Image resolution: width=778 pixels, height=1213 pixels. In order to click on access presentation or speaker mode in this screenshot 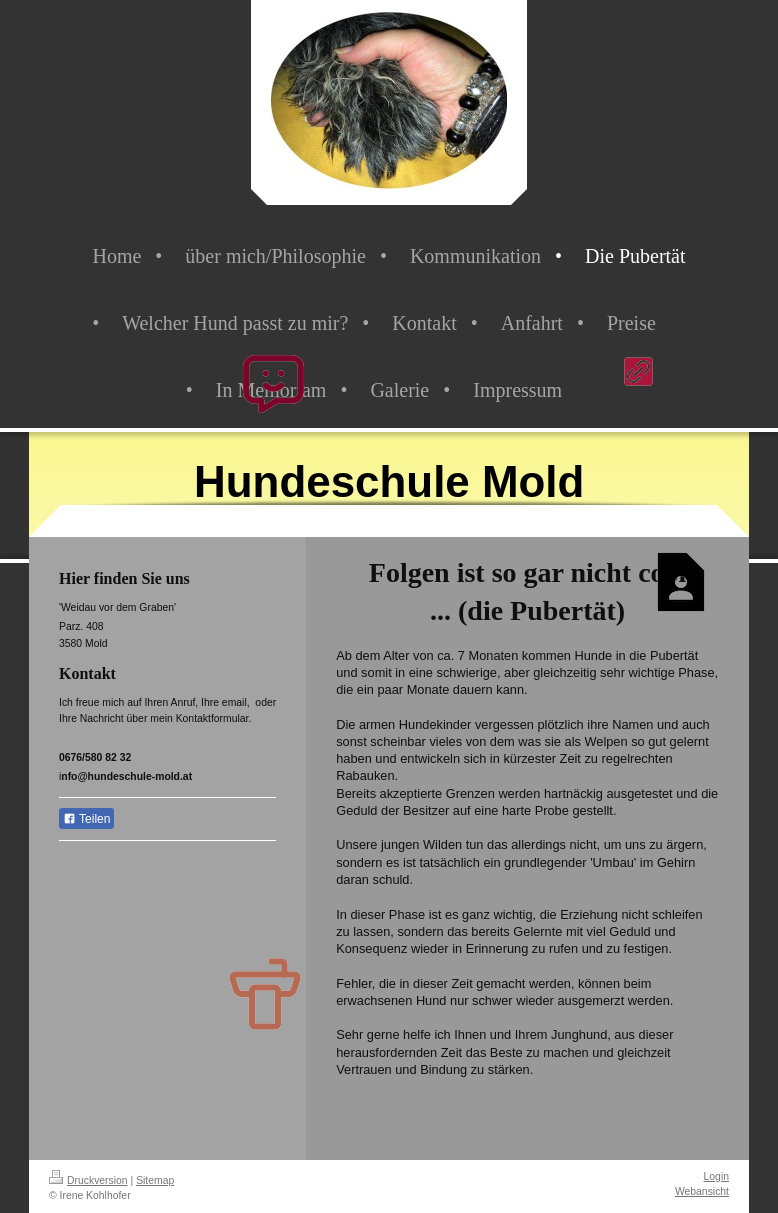, I will do `click(265, 994)`.